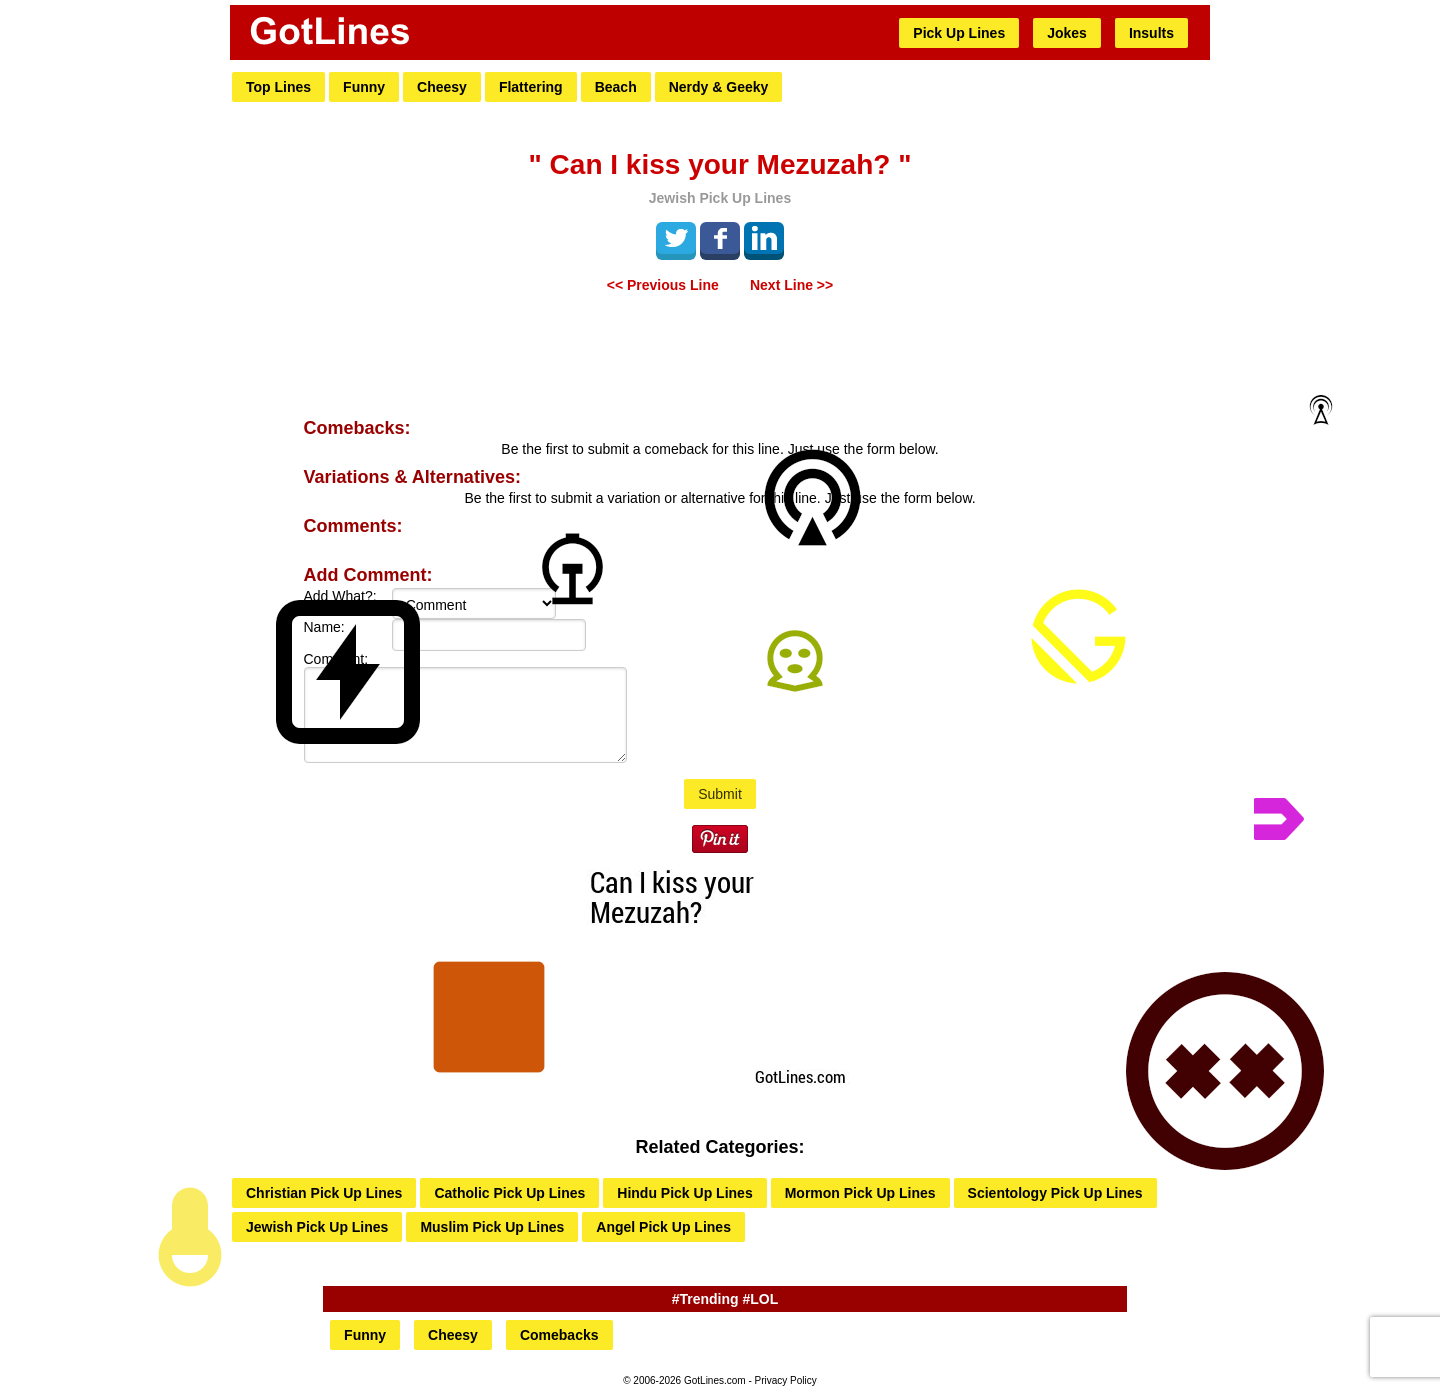 The image size is (1440, 1391). I want to click on locate nearby AED (automated external defibrillator), so click(348, 672).